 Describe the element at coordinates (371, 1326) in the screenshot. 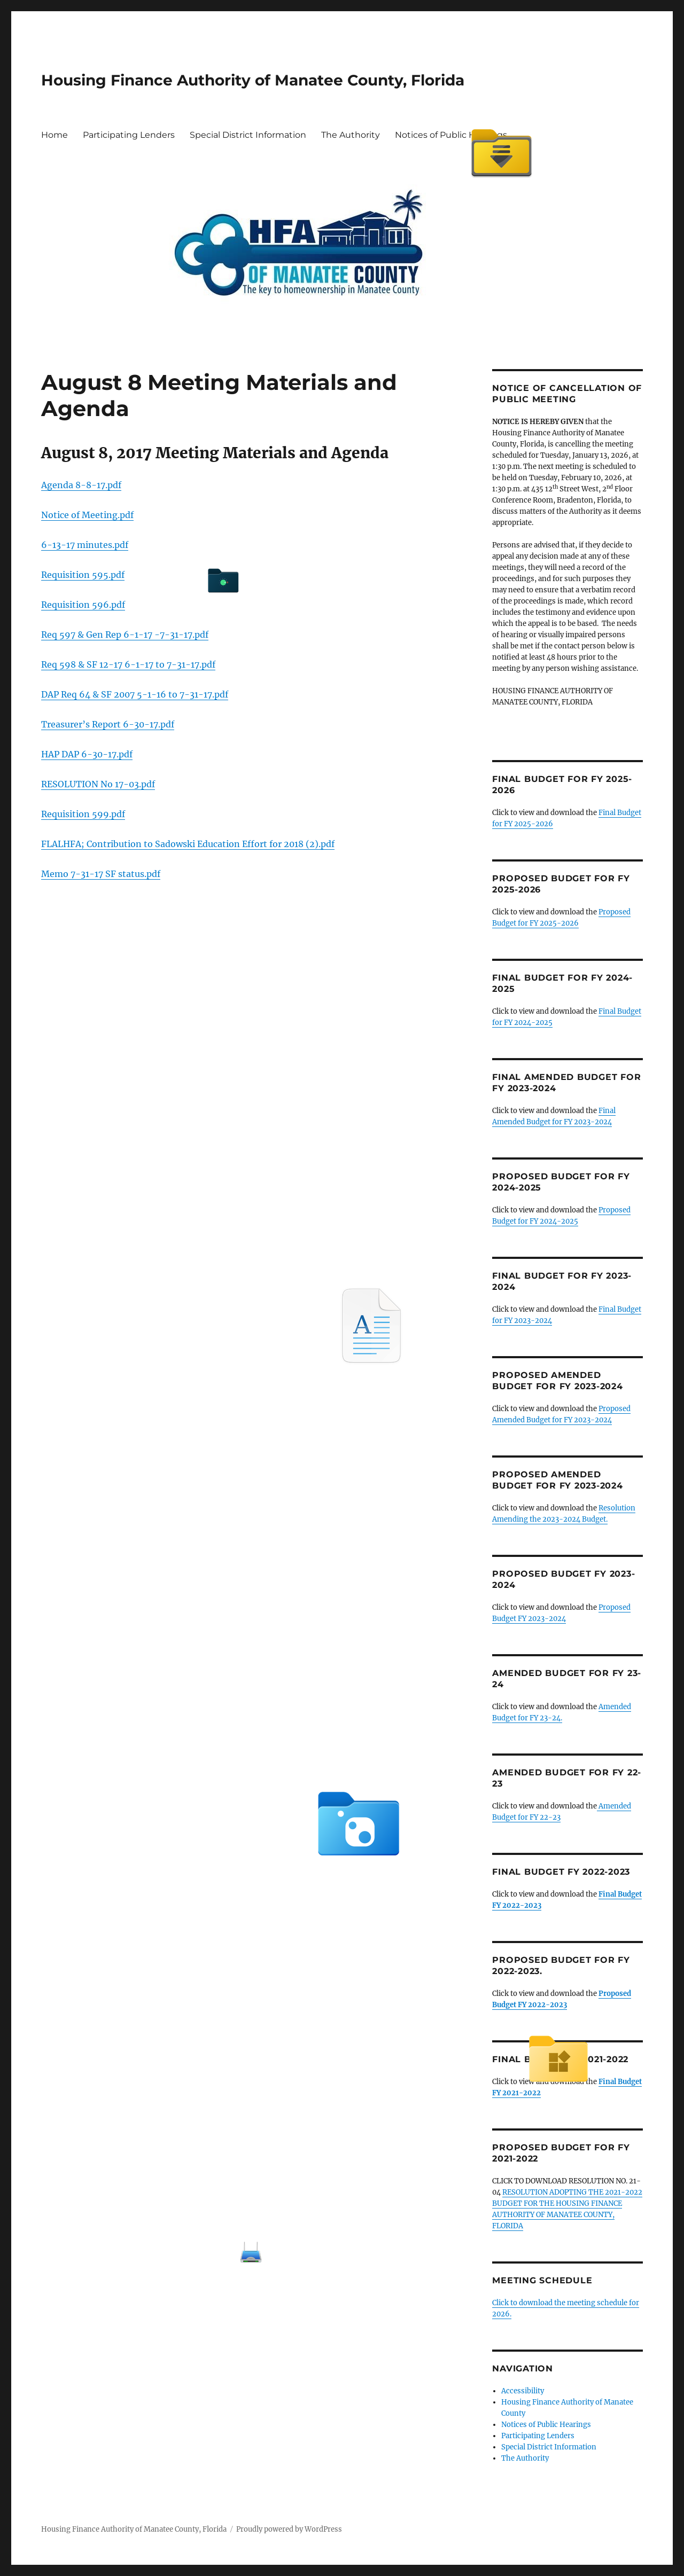

I see `open a word processing document` at that location.